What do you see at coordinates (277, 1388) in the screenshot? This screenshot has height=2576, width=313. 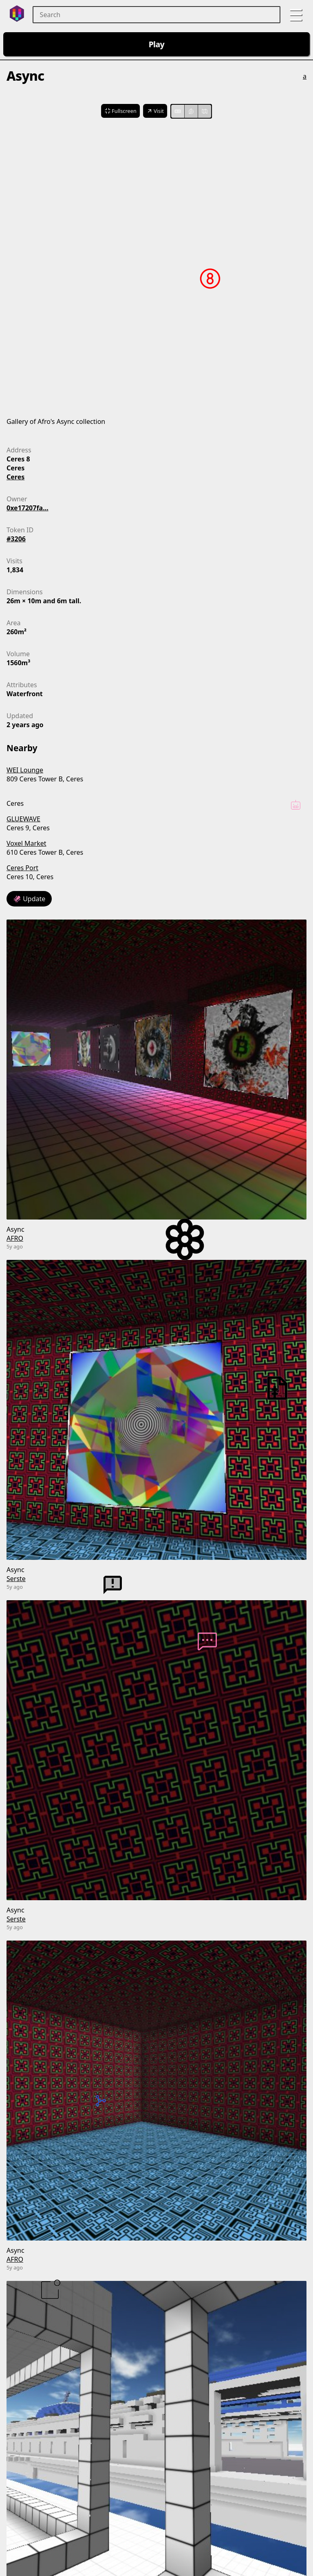 I see `access compressed or archived files` at bounding box center [277, 1388].